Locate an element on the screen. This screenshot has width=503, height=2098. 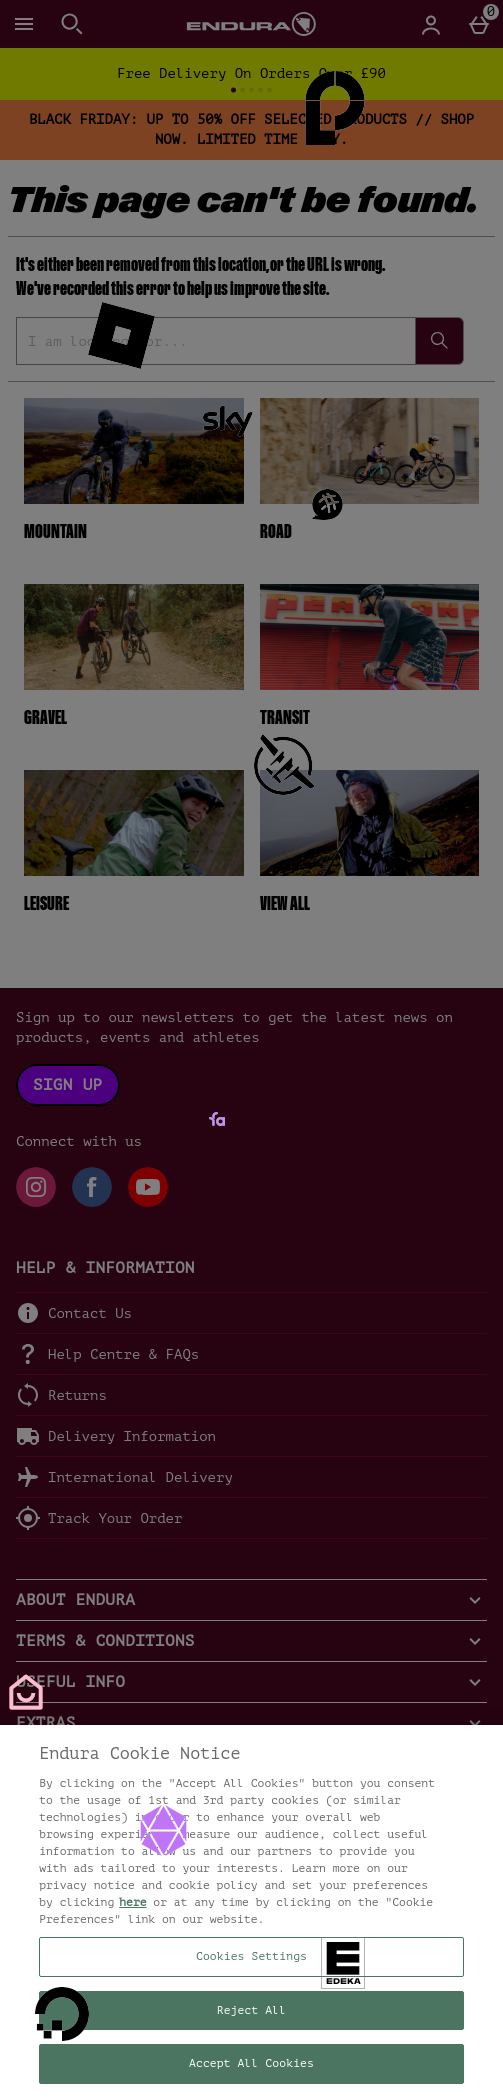
open the Floatplane streaming platform is located at coordinates (284, 764).